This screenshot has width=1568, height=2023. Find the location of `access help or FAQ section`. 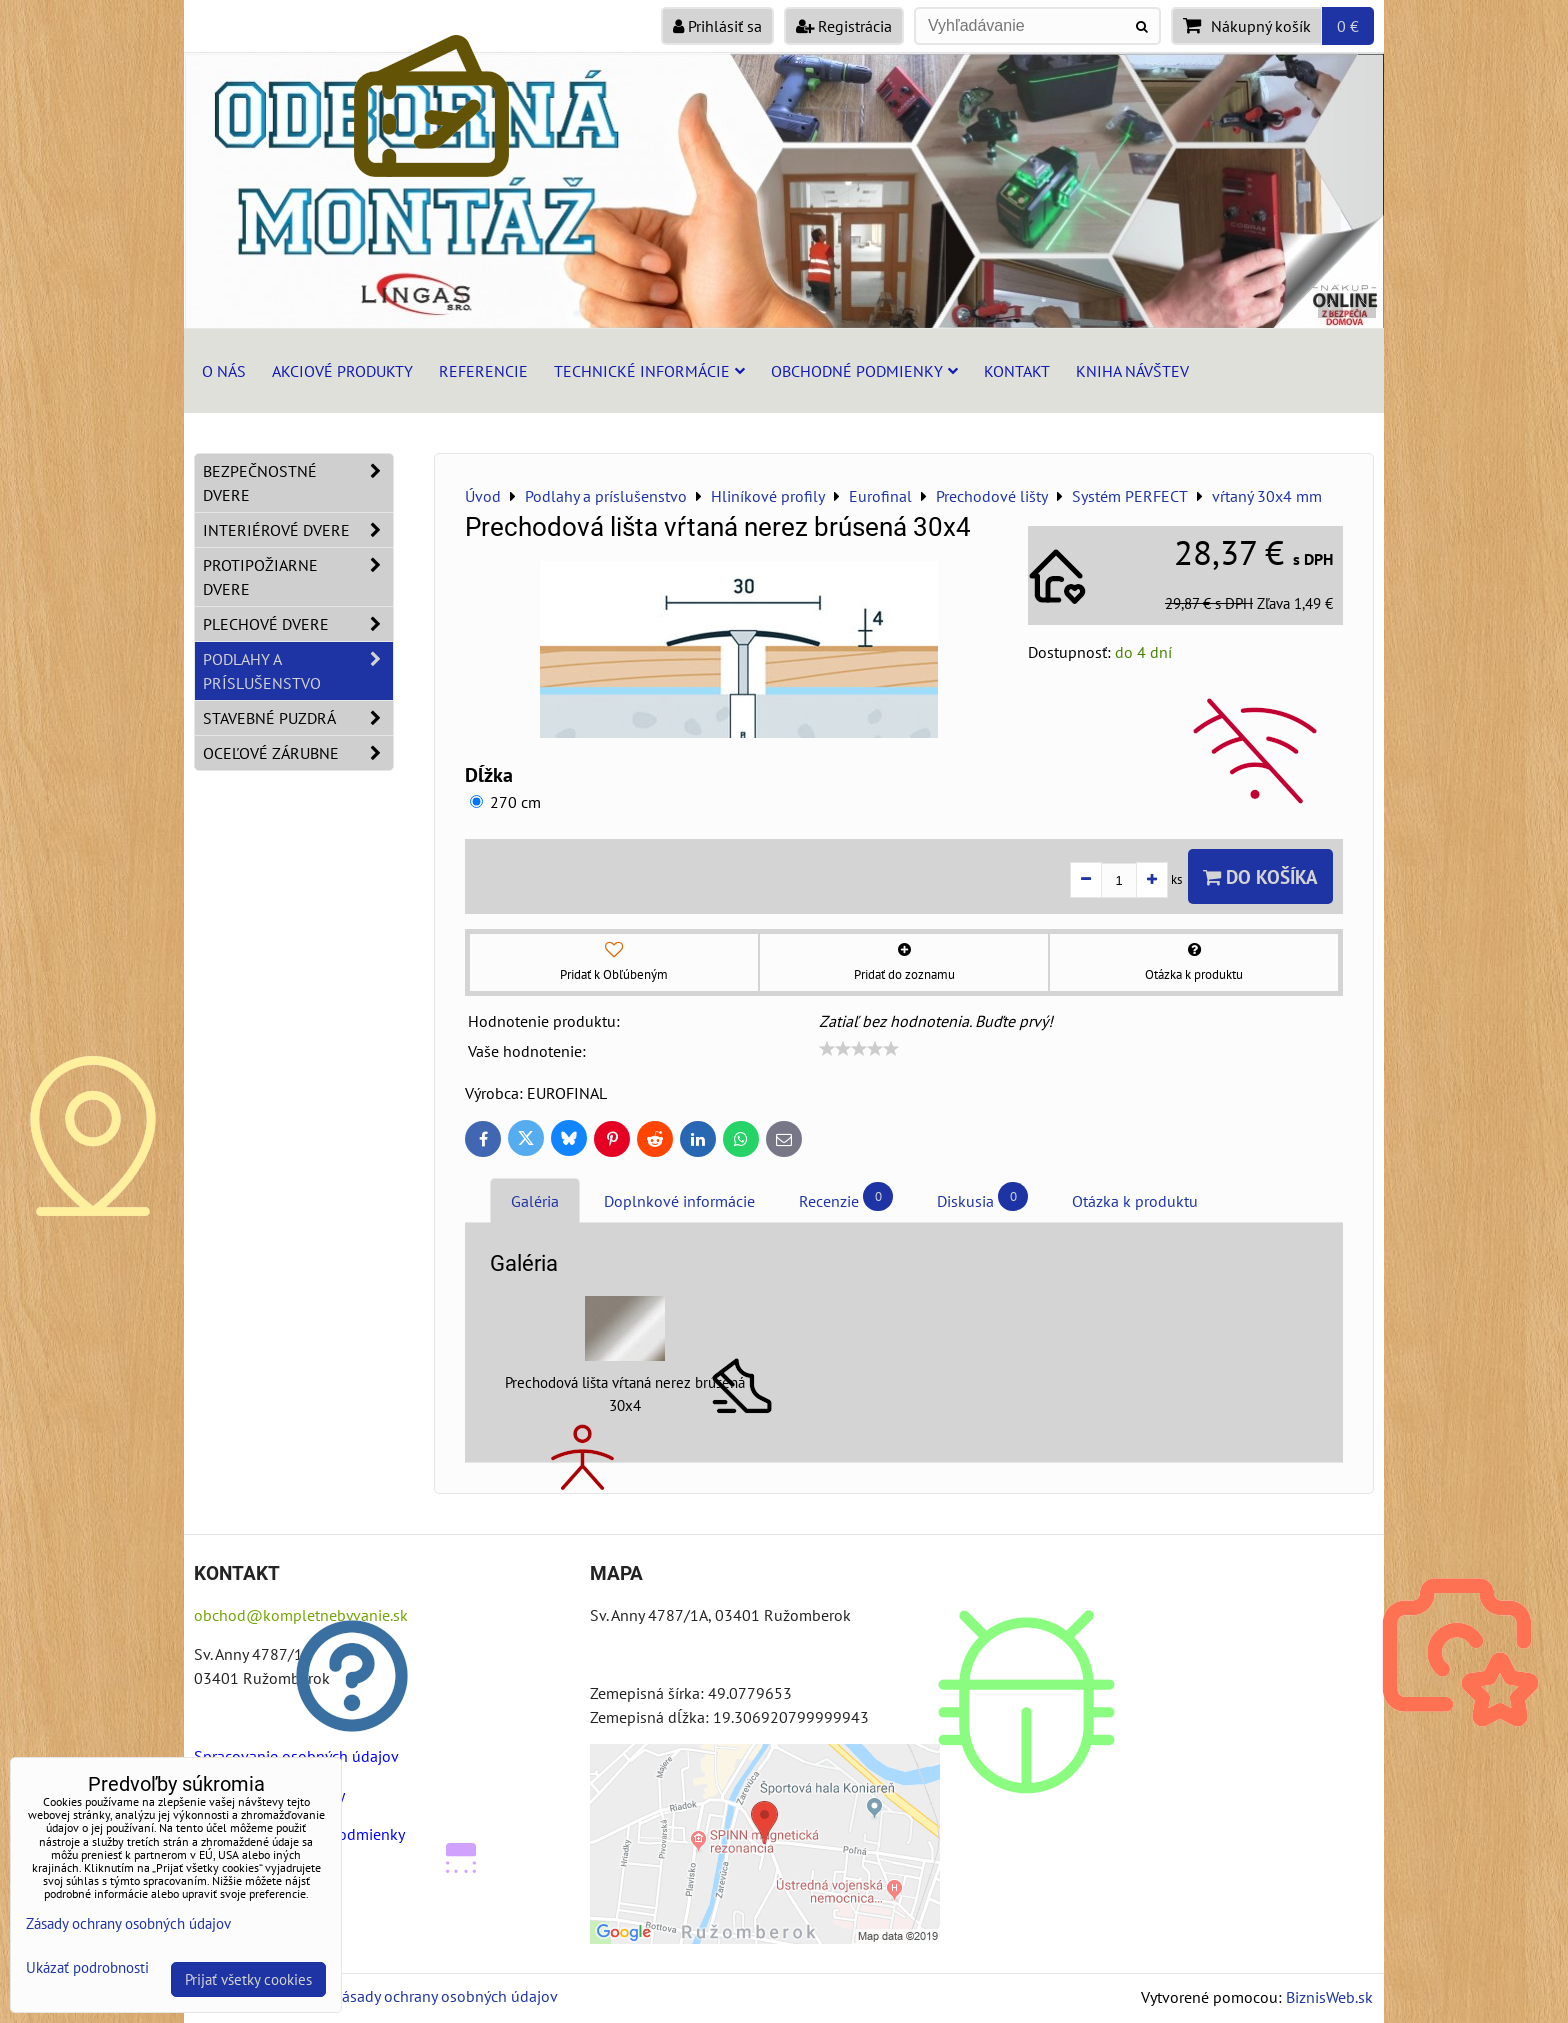

access help or FAQ section is located at coordinates (352, 1676).